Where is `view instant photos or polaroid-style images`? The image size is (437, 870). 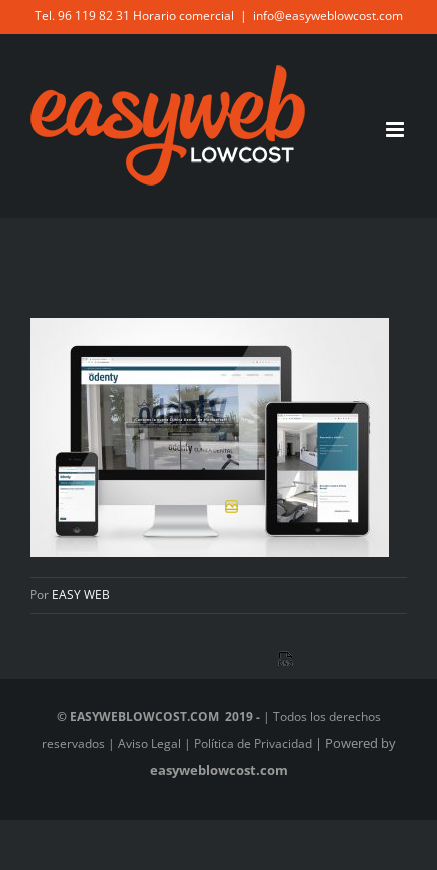 view instant photos or polaroid-style images is located at coordinates (231, 506).